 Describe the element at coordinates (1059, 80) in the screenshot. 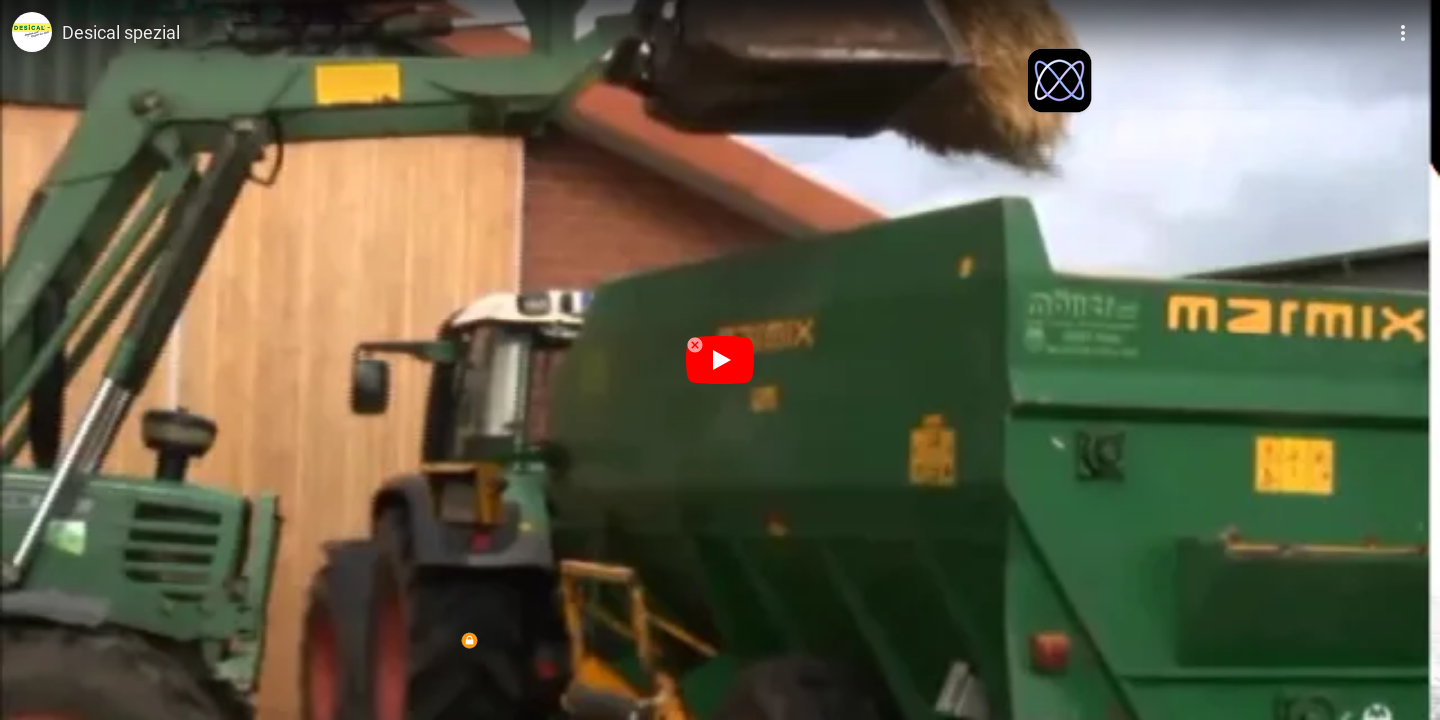

I see `open ladybird web browser` at that location.